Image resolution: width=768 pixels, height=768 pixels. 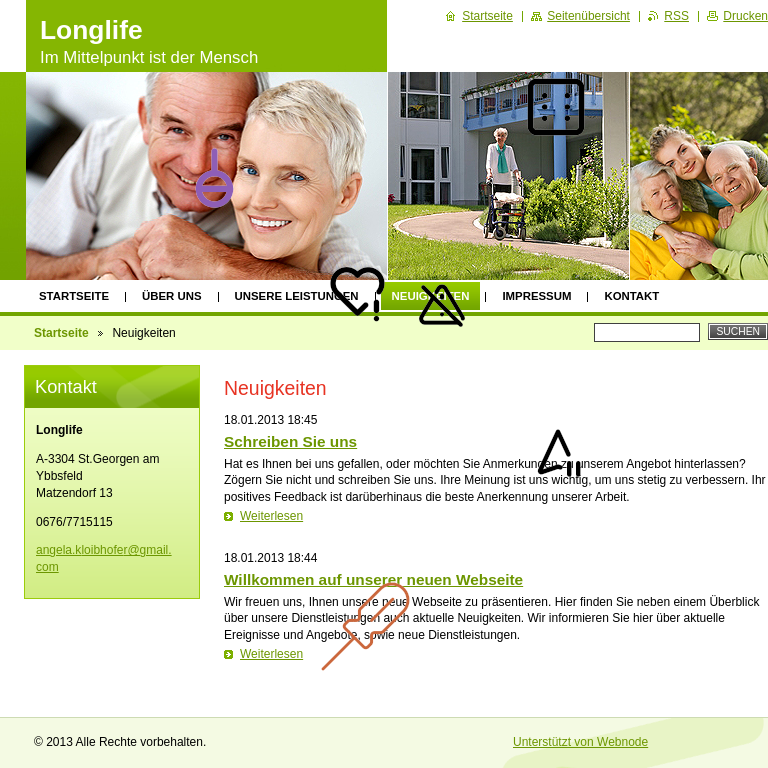 What do you see at coordinates (365, 626) in the screenshot?
I see `access settings or configuration options` at bounding box center [365, 626].